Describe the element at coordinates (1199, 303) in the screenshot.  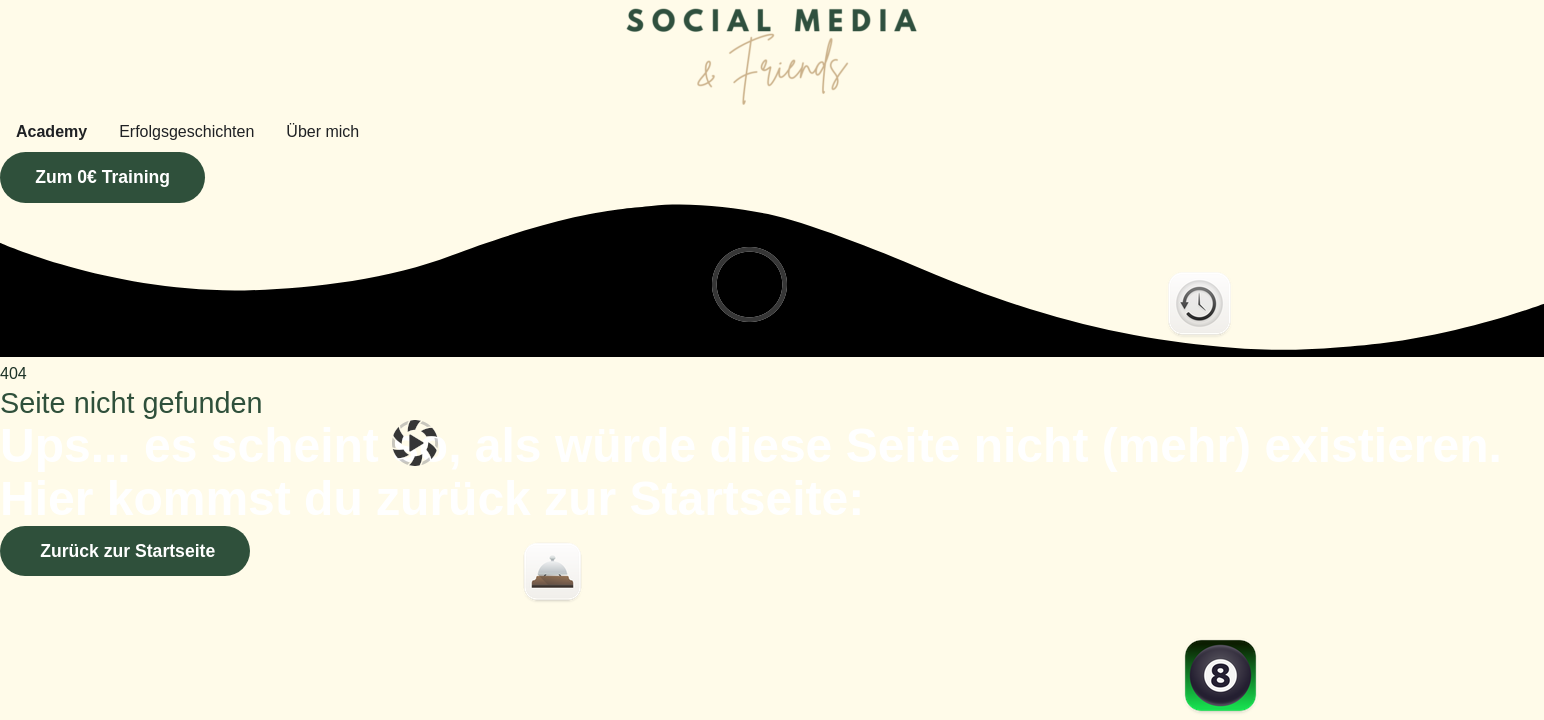
I see `open déjà dup backup utility` at that location.